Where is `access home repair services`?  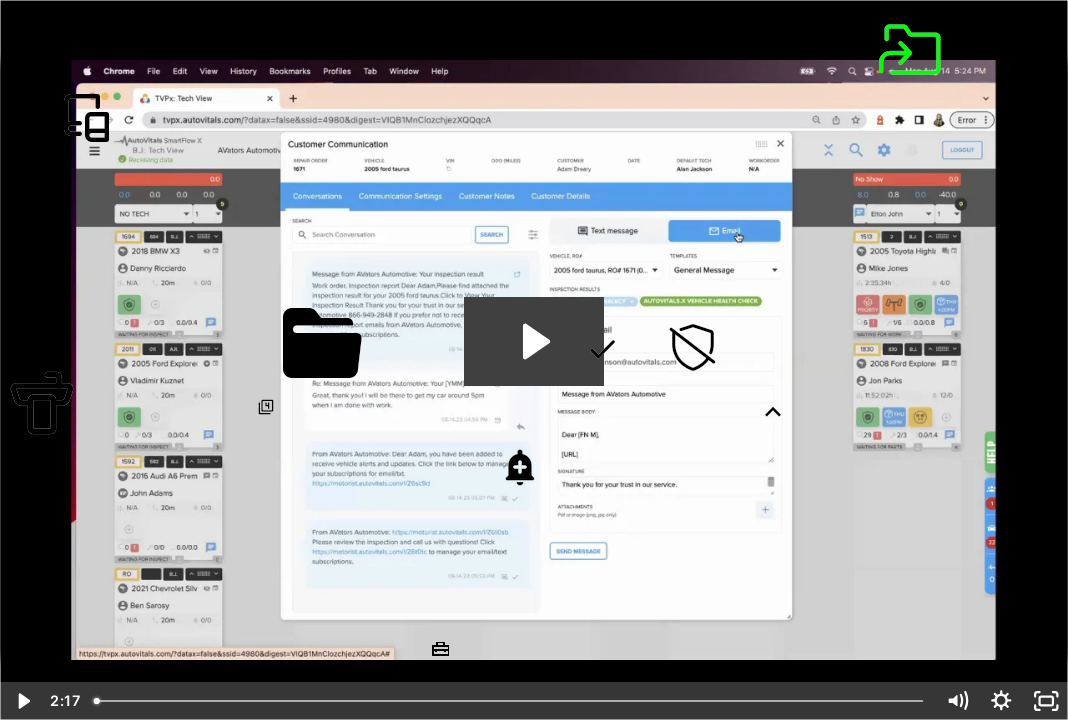
access home repair services is located at coordinates (440, 648).